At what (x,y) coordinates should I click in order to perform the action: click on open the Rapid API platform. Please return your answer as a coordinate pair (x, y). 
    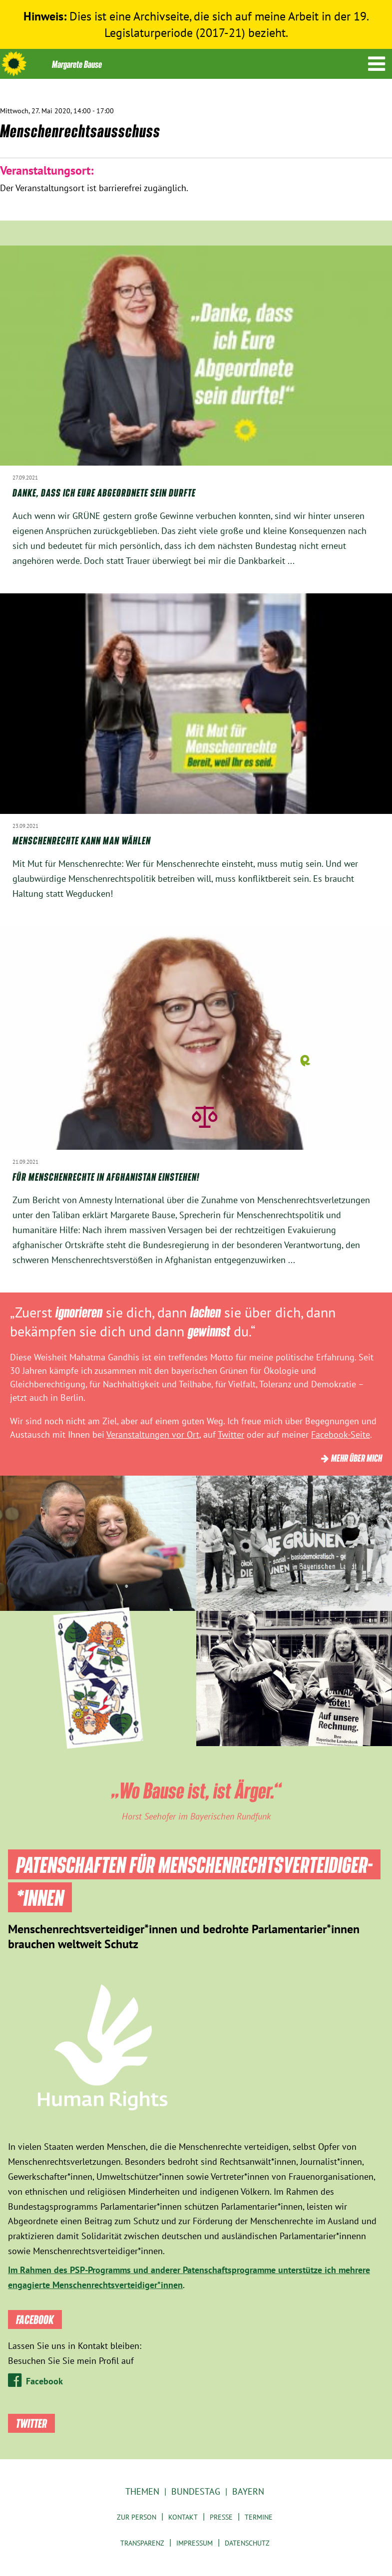
    Looking at the image, I should click on (305, 1060).